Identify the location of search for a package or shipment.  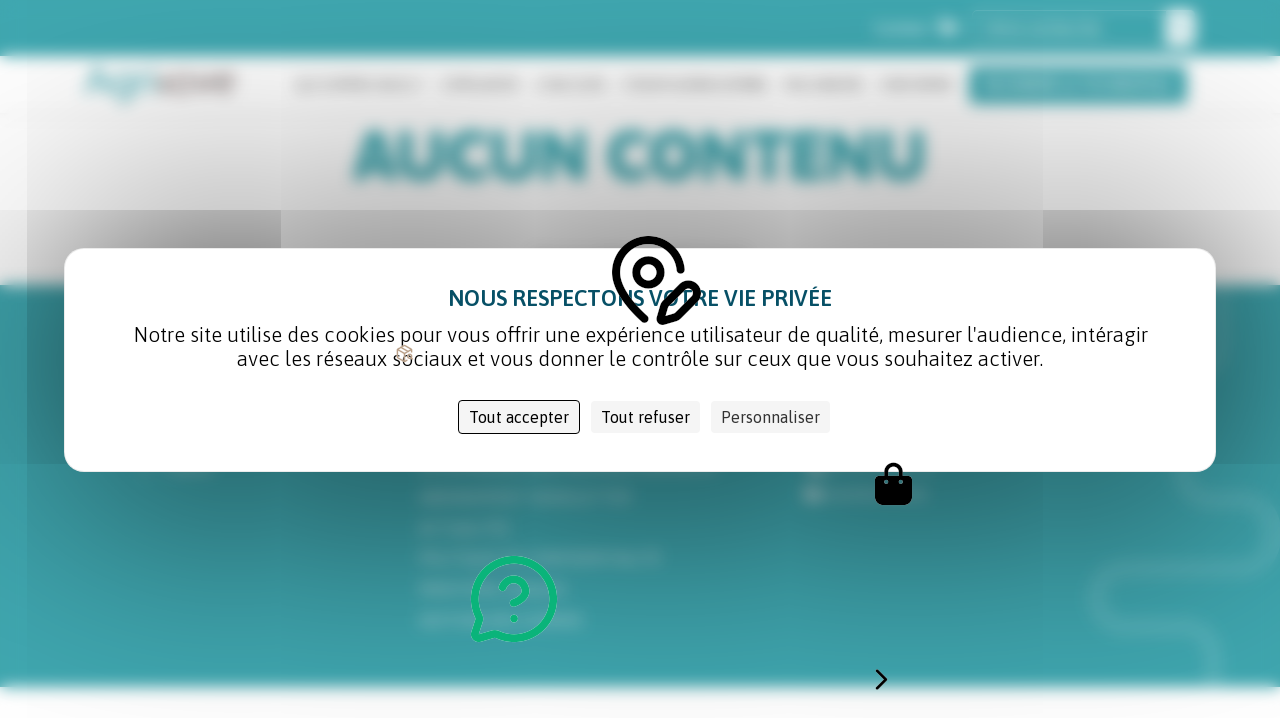
(404, 353).